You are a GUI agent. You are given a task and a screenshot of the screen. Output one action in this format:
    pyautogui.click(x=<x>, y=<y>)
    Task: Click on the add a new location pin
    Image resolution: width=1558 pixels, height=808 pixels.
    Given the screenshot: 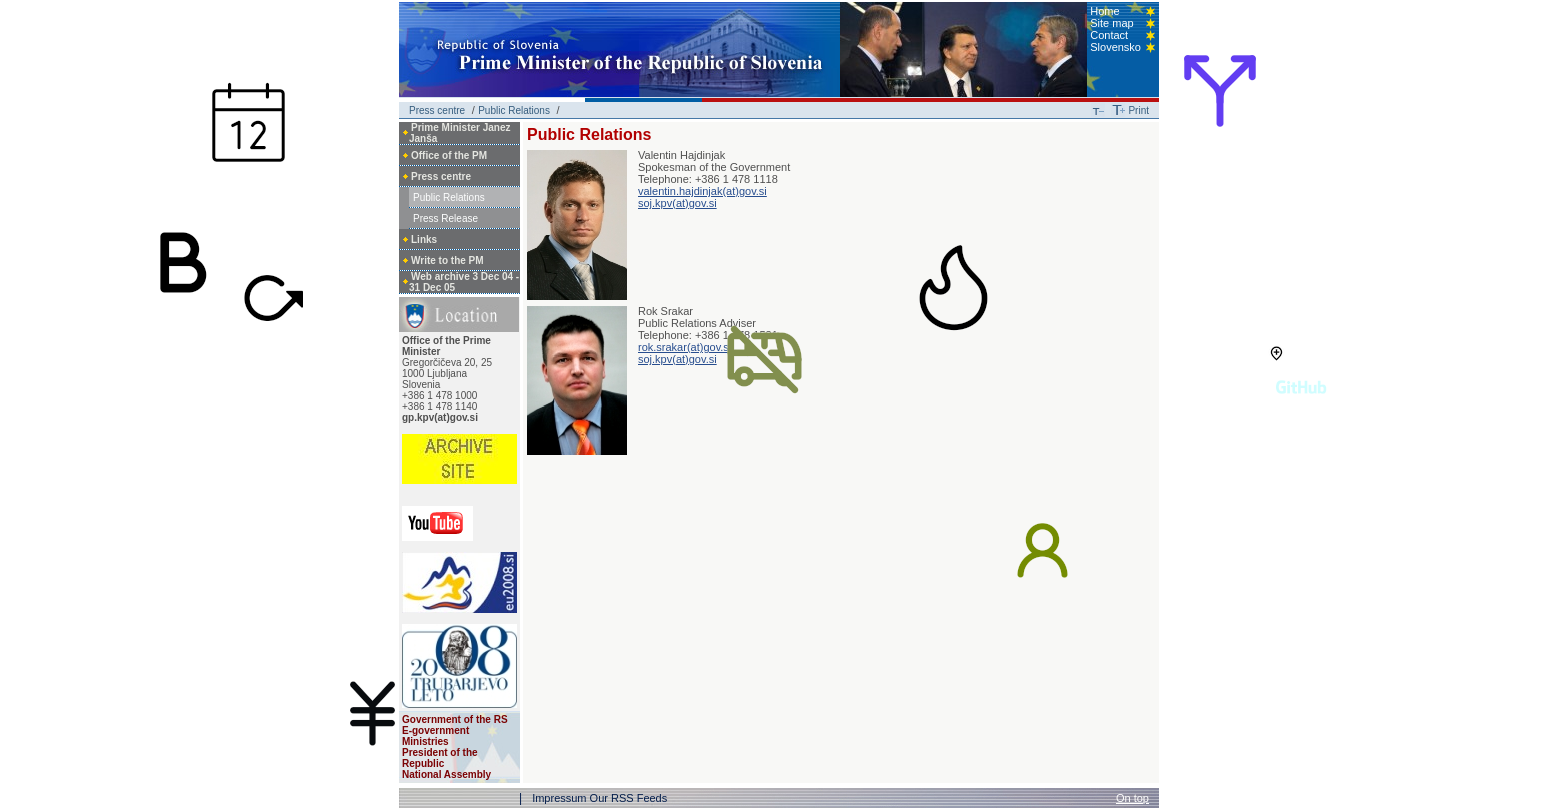 What is the action you would take?
    pyautogui.click(x=1276, y=353)
    